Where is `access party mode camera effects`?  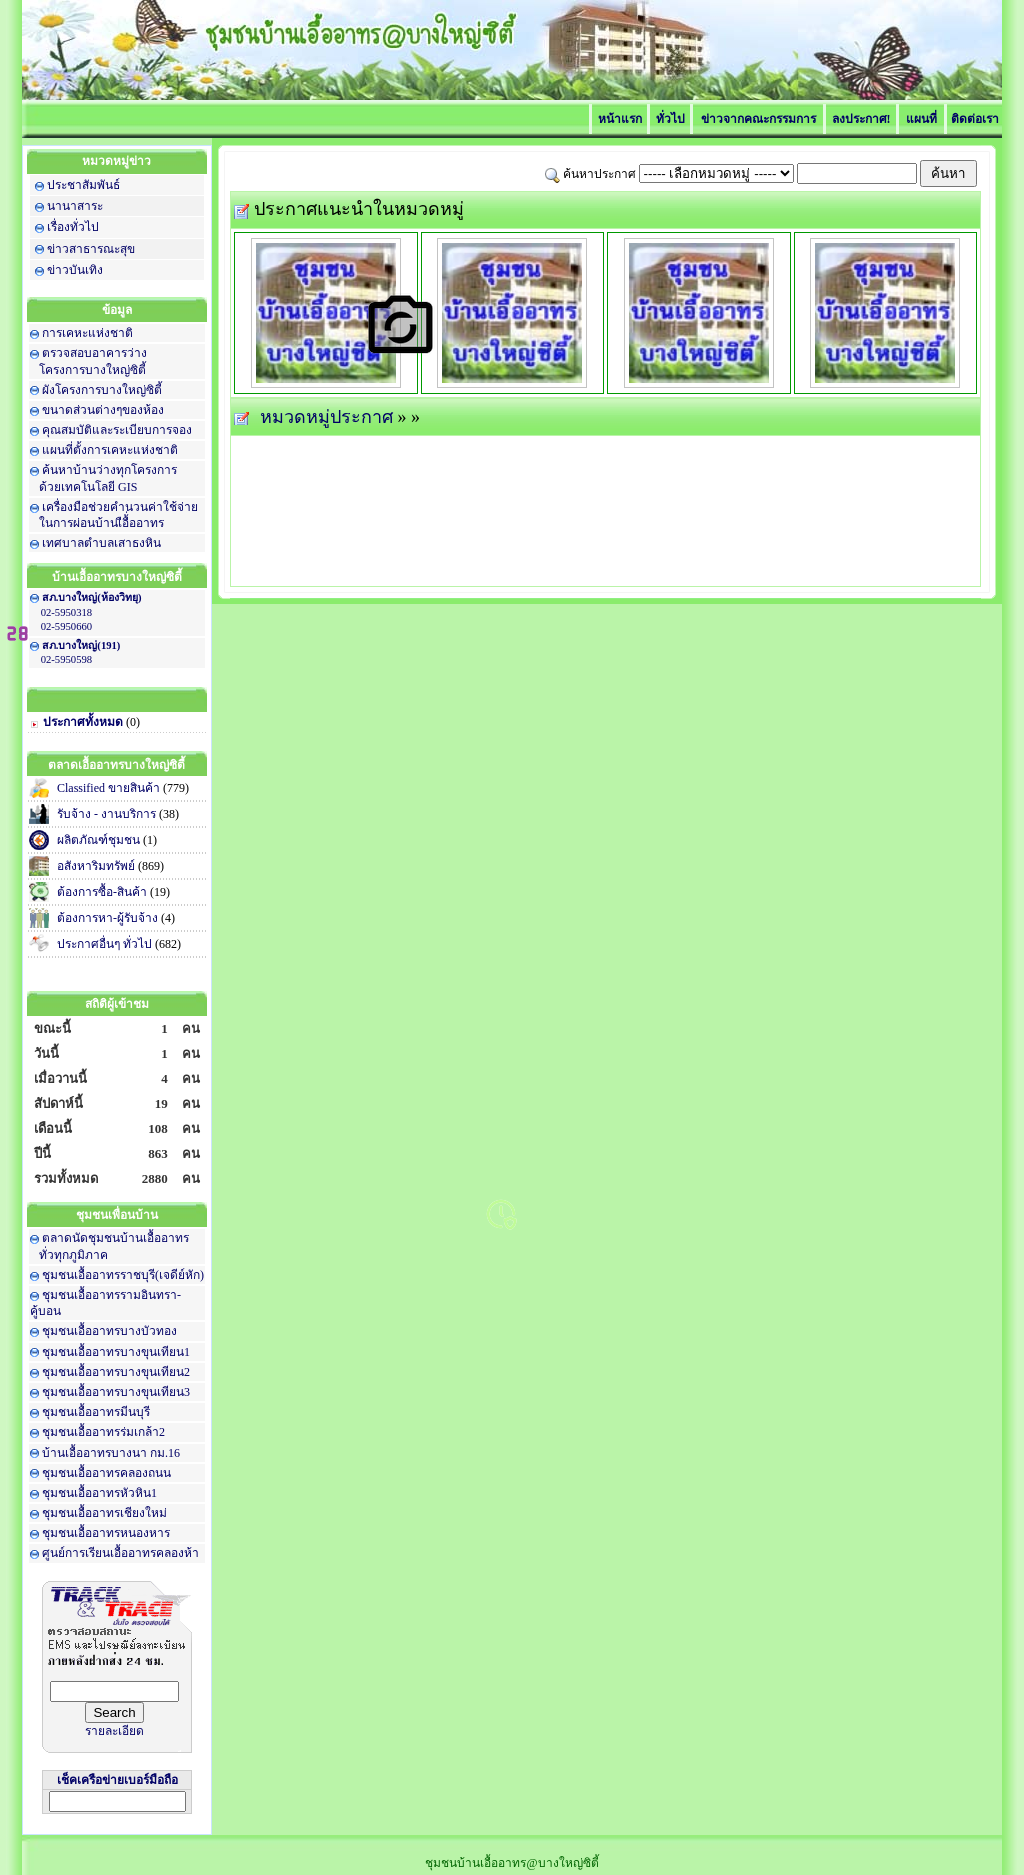
access party mode camera effects is located at coordinates (400, 327).